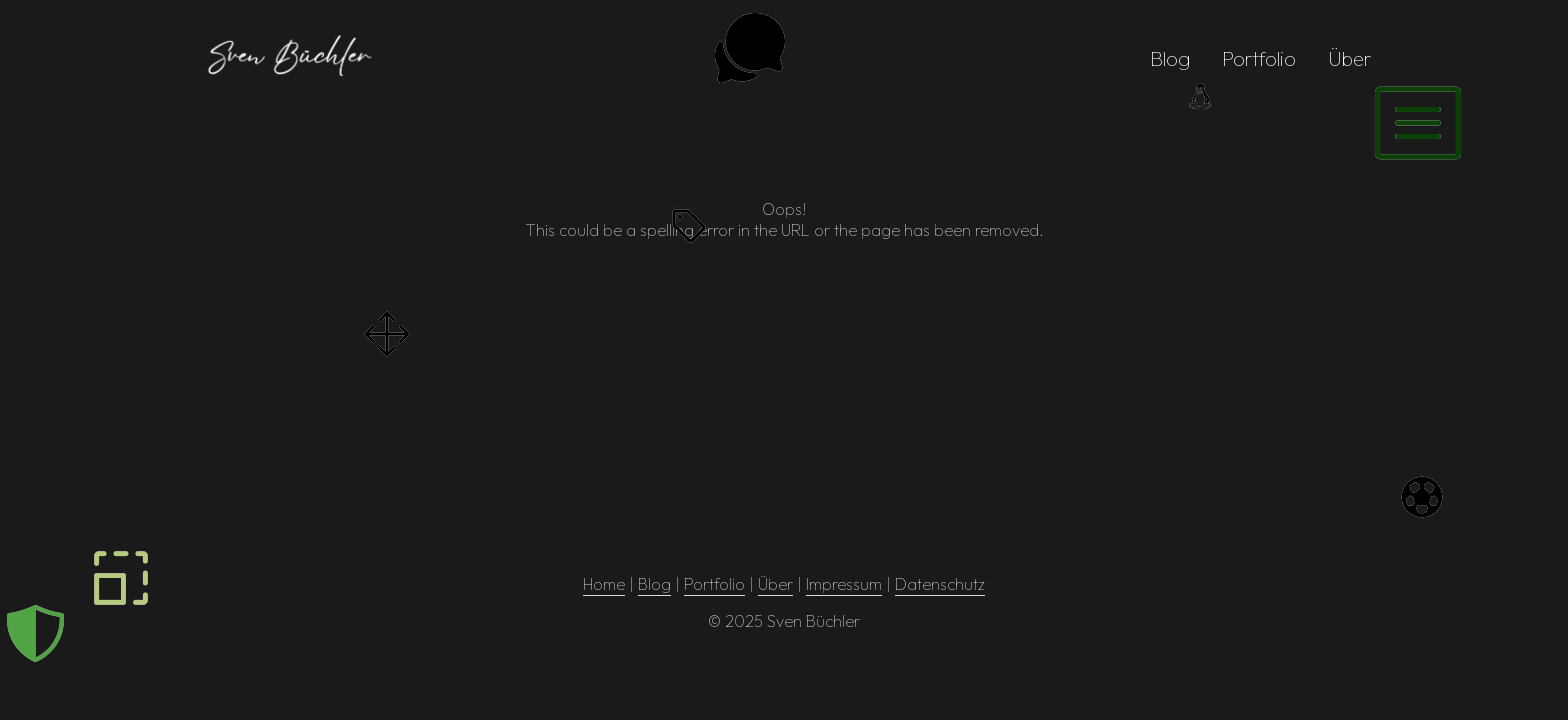 Image resolution: width=1568 pixels, height=720 pixels. Describe the element at coordinates (1418, 123) in the screenshot. I see `view article or document` at that location.